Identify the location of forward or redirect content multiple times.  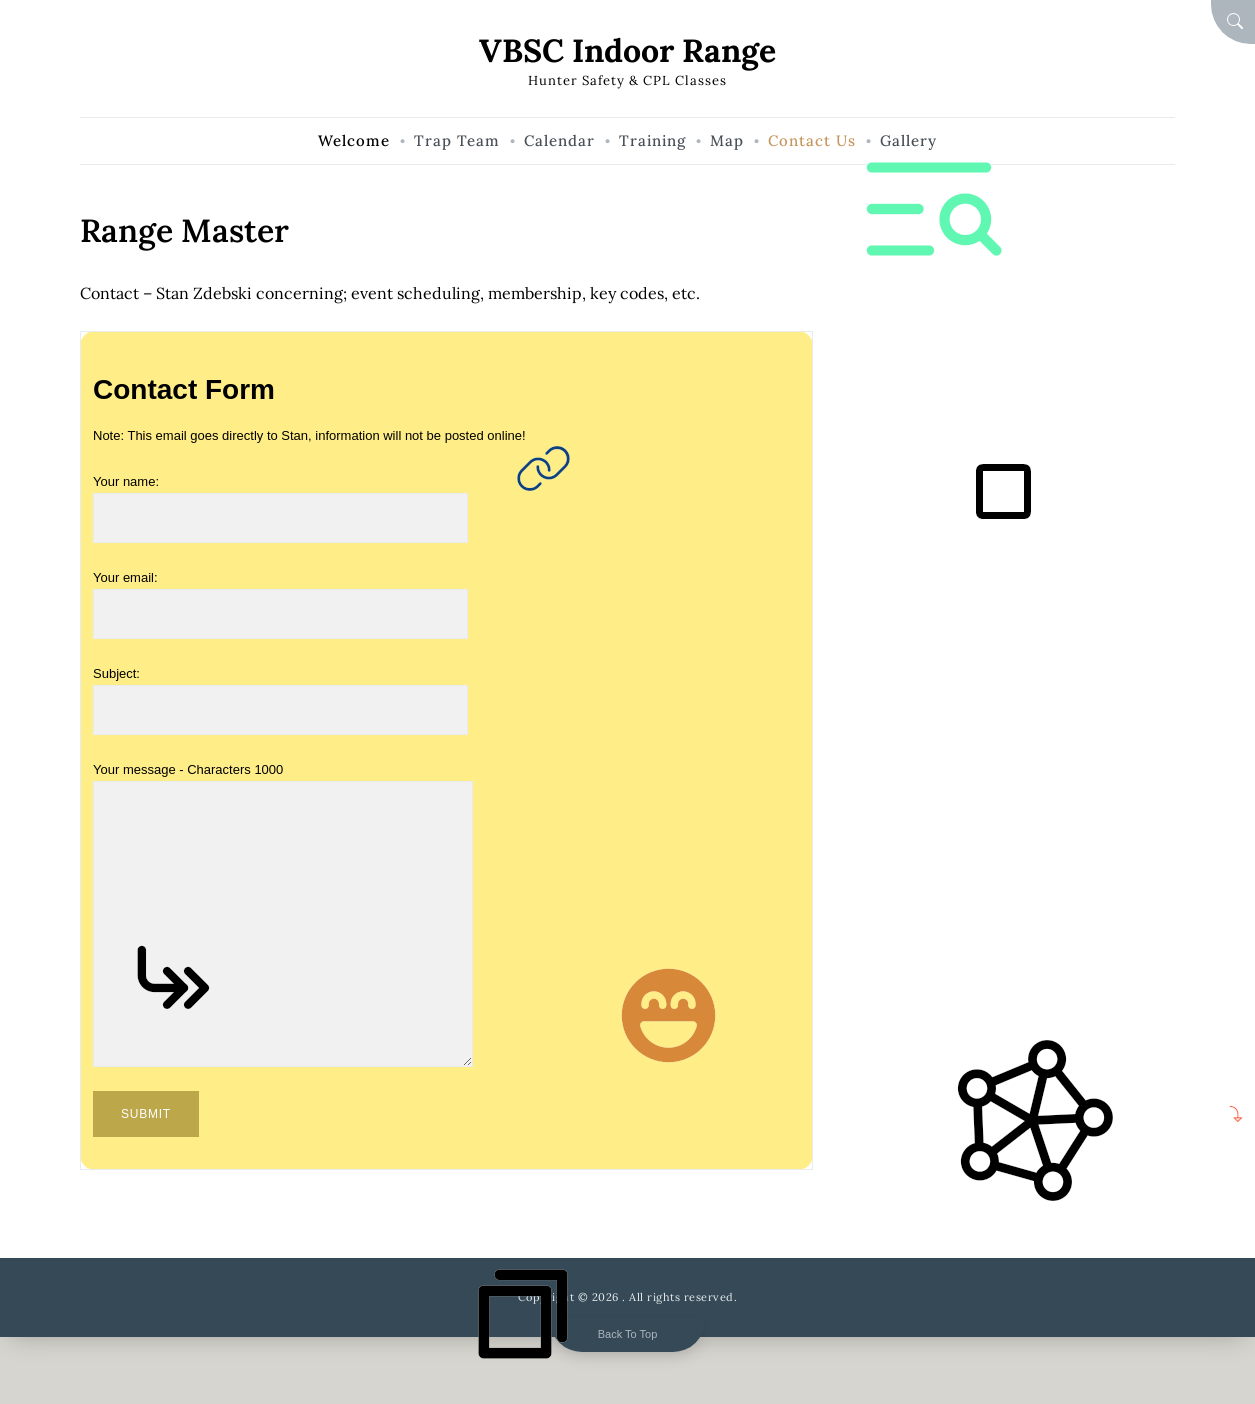
(175, 979).